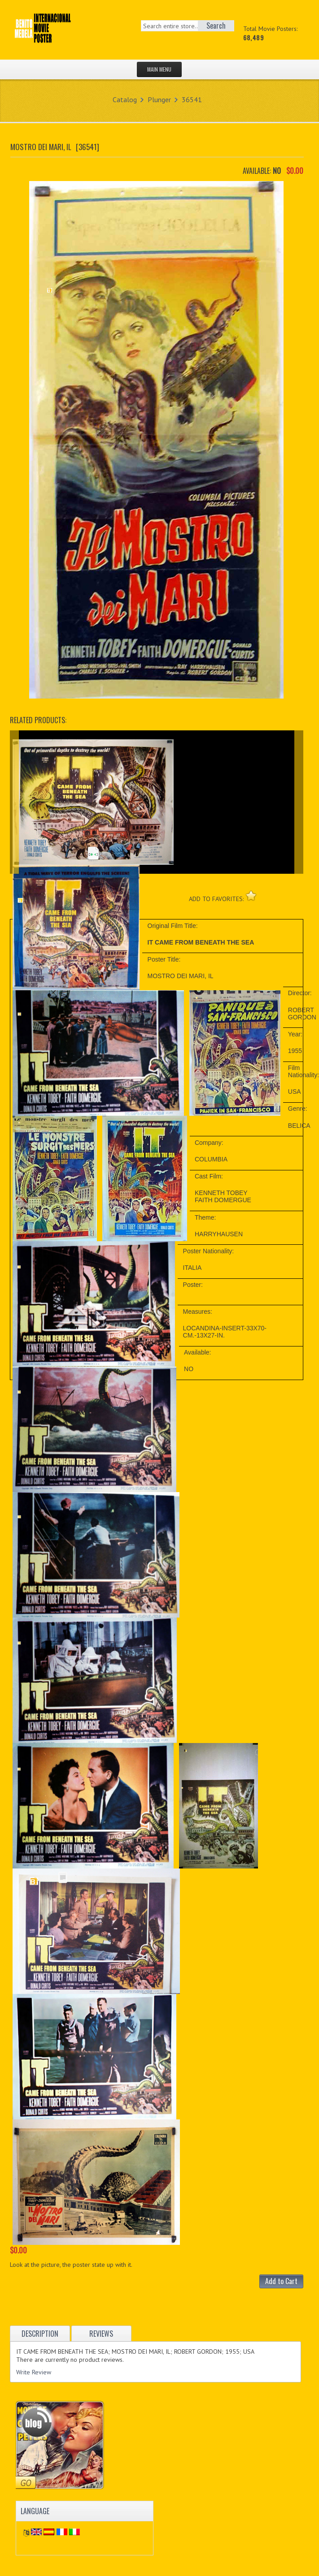 This screenshot has height=2576, width=319. I want to click on a systemd unit configuration file, so click(93, 853).